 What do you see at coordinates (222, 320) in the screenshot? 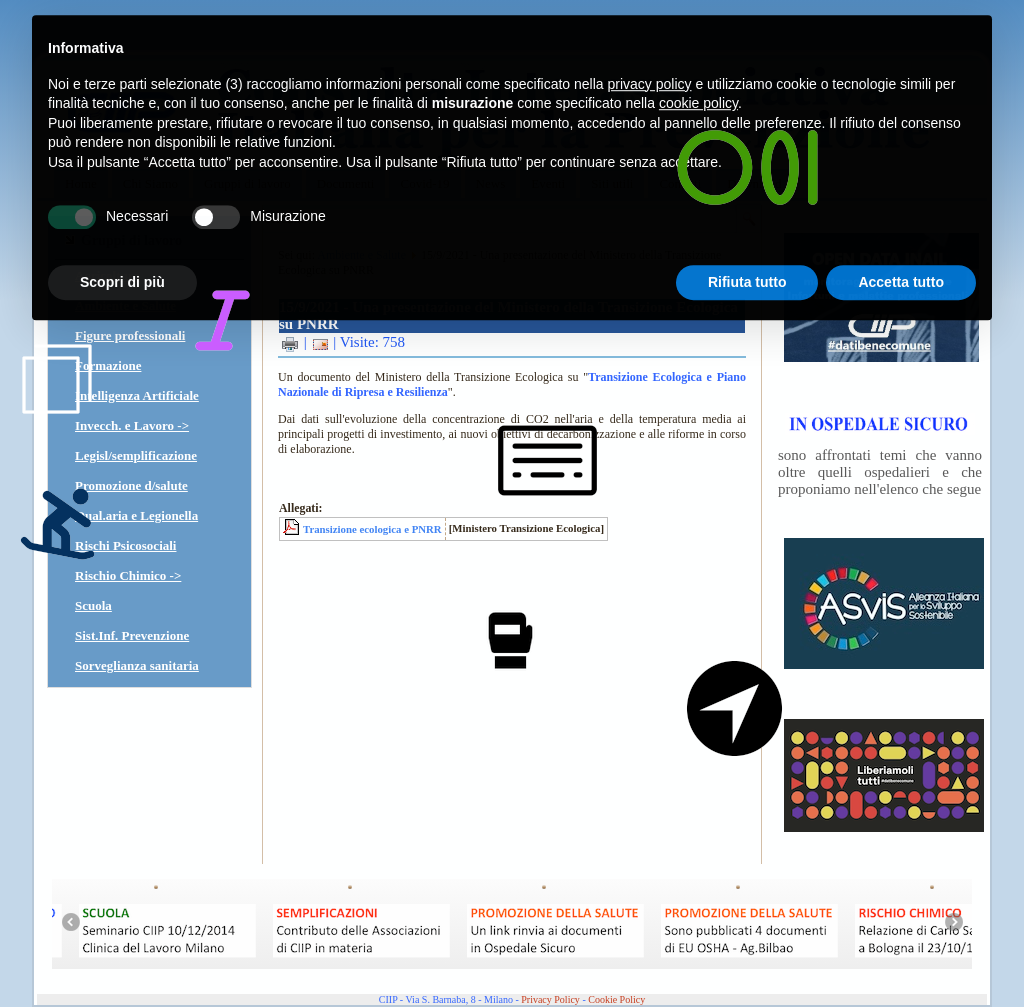
I see `apply italic formatting to selected text` at bounding box center [222, 320].